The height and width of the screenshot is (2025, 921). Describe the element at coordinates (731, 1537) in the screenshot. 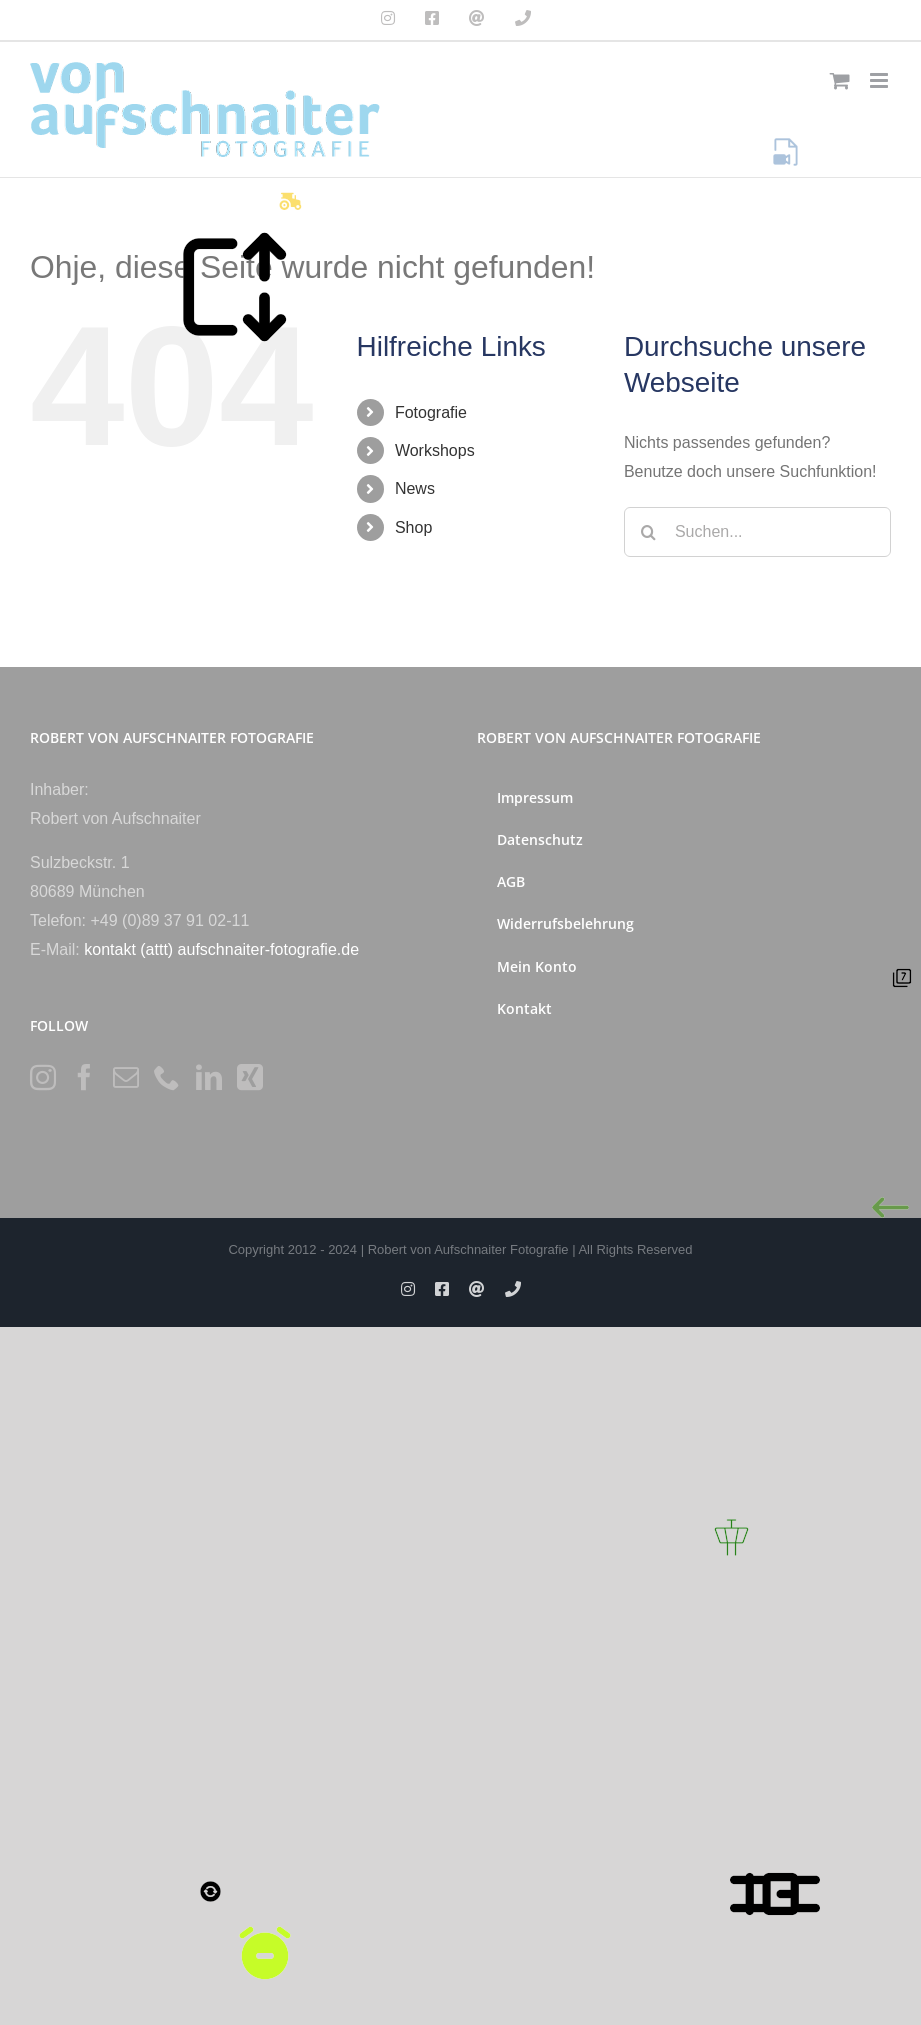

I see `access air traffic control features` at that location.